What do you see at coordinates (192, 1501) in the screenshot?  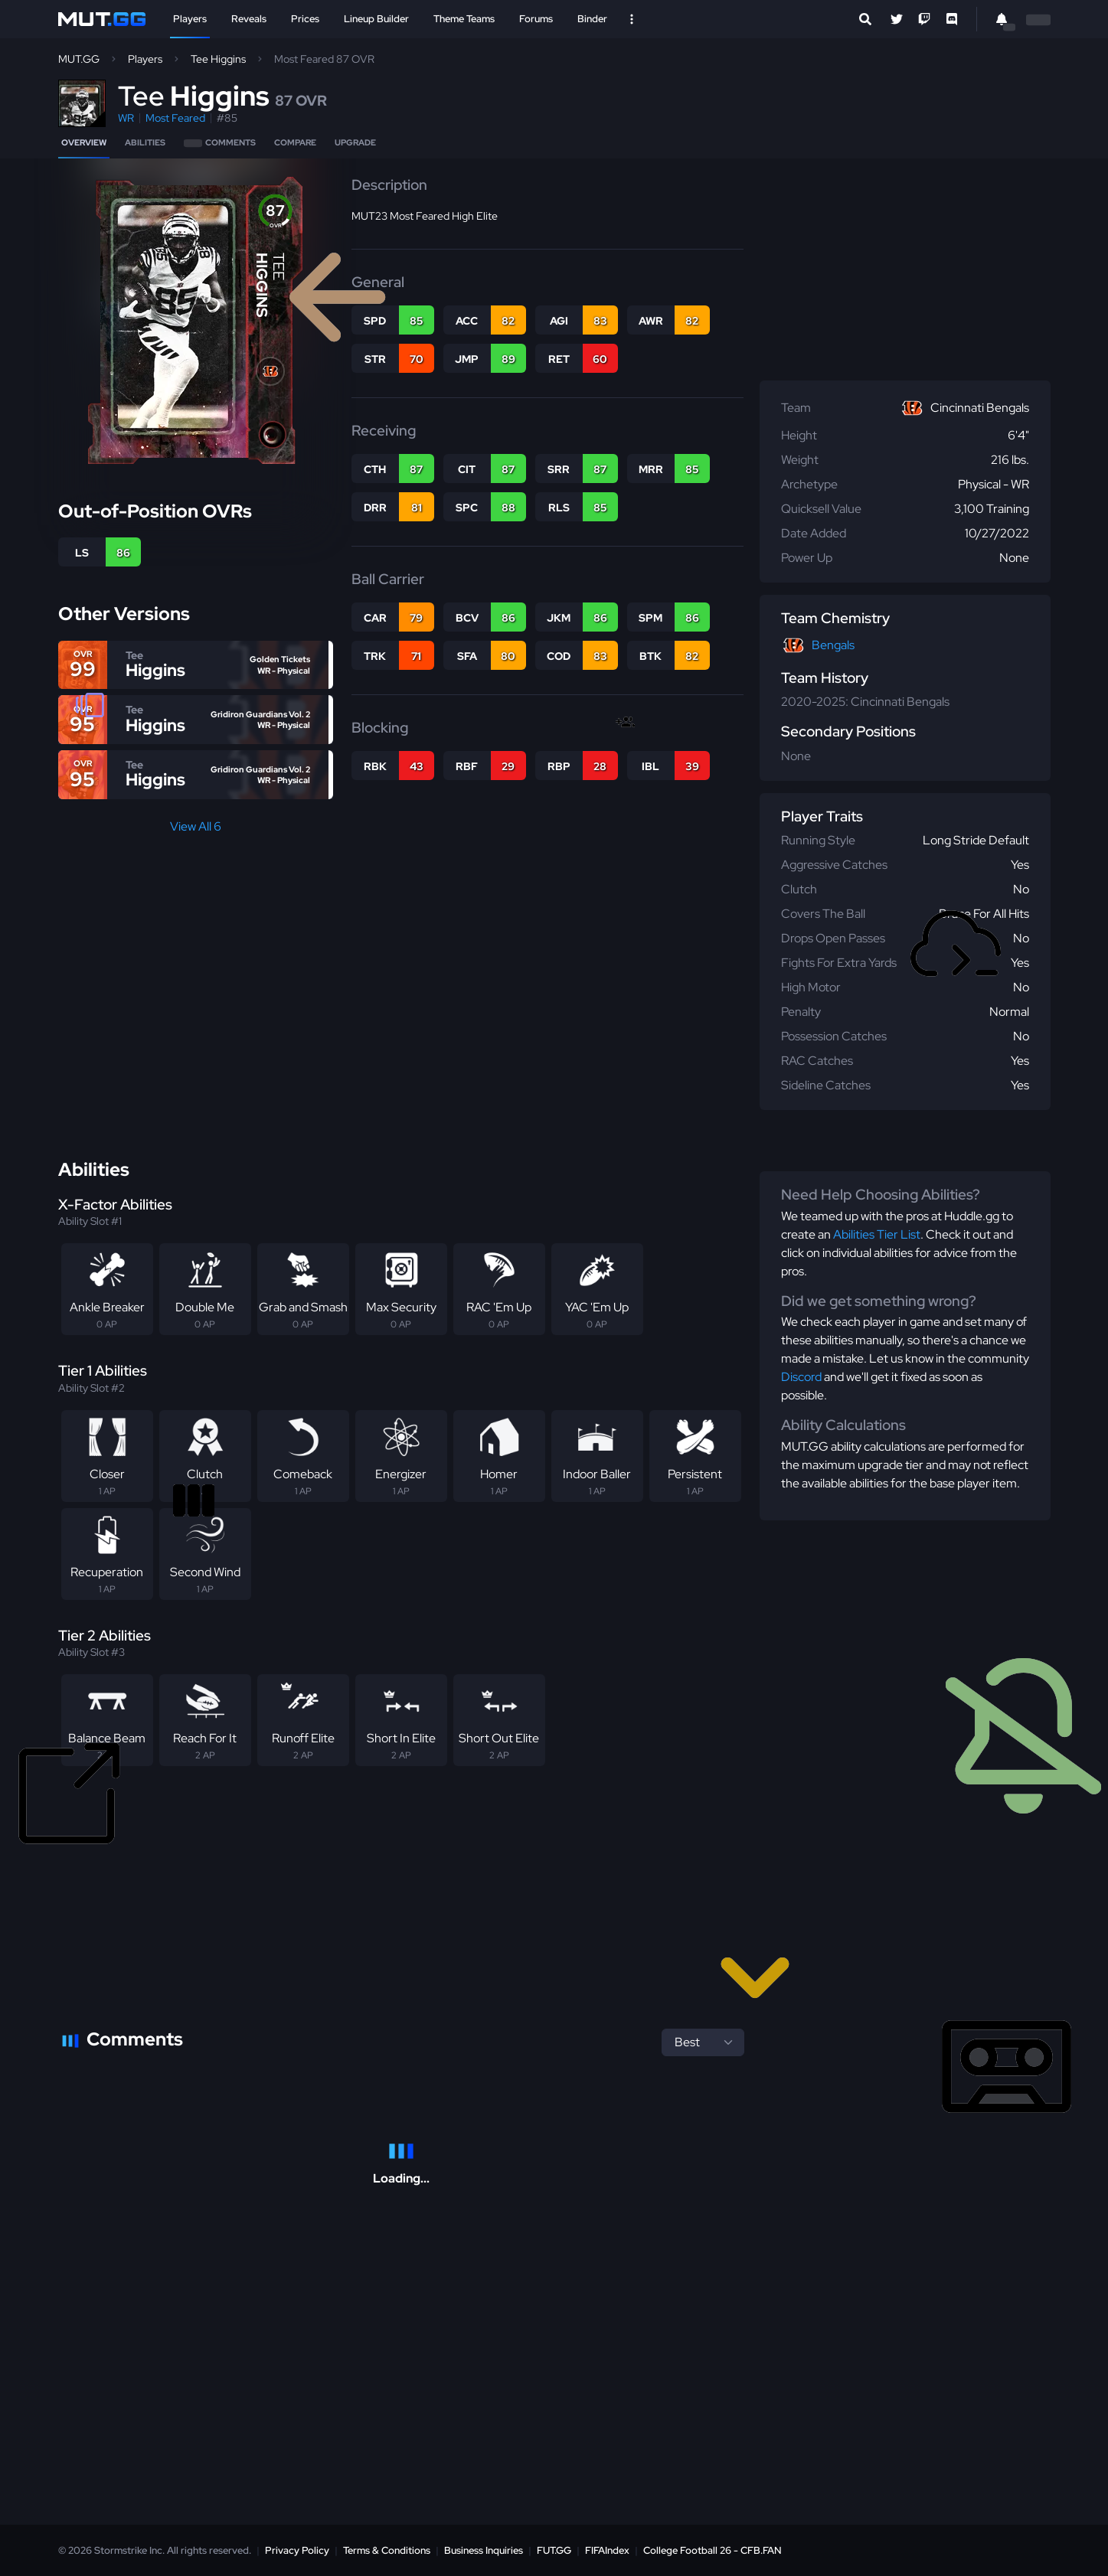 I see `switch to column view layout` at bounding box center [192, 1501].